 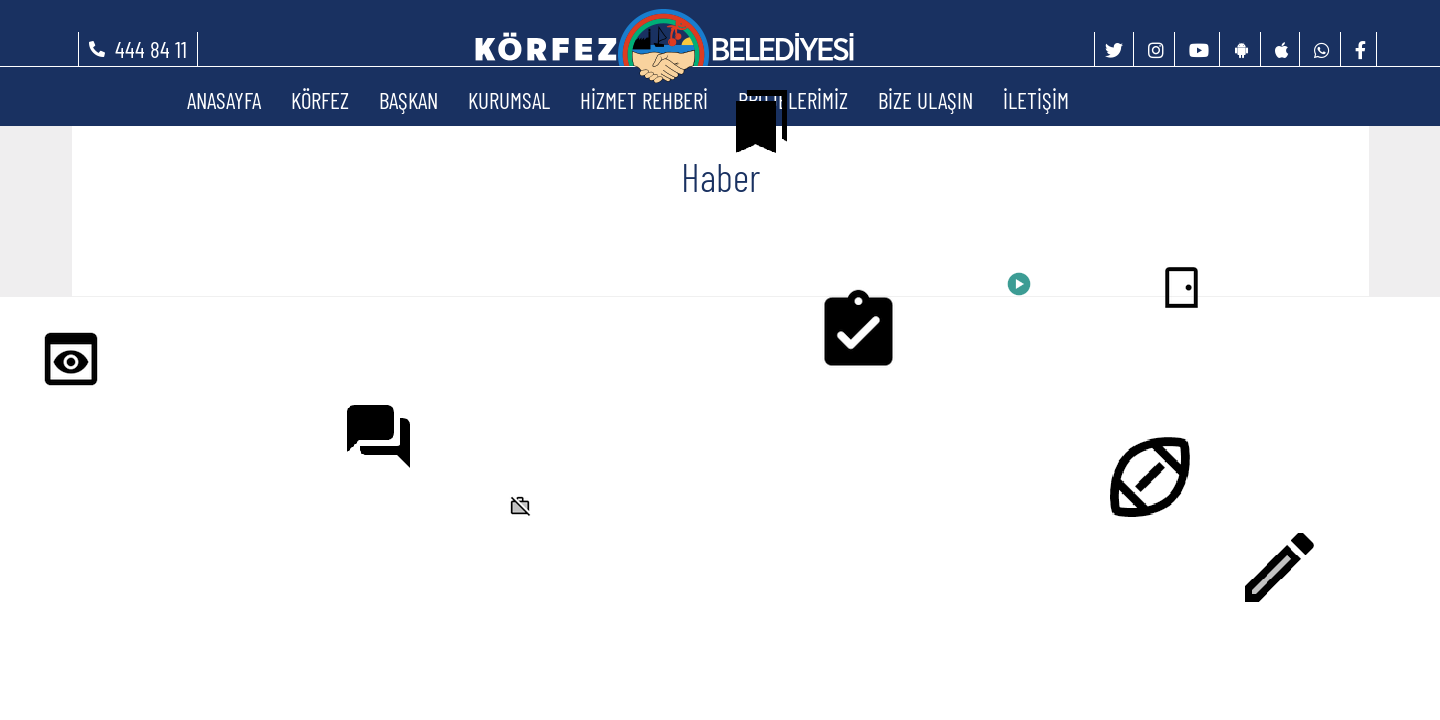 I want to click on view completed tasks or assignments, so click(x=858, y=331).